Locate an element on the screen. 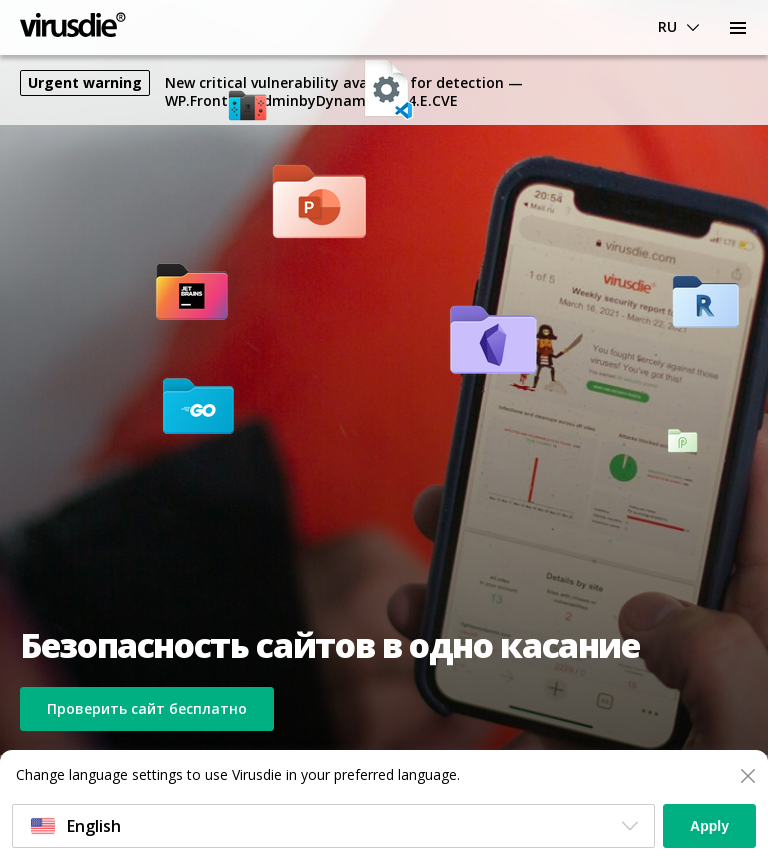 This screenshot has width=768, height=864. open folder containing PowerPoint files is located at coordinates (319, 204).